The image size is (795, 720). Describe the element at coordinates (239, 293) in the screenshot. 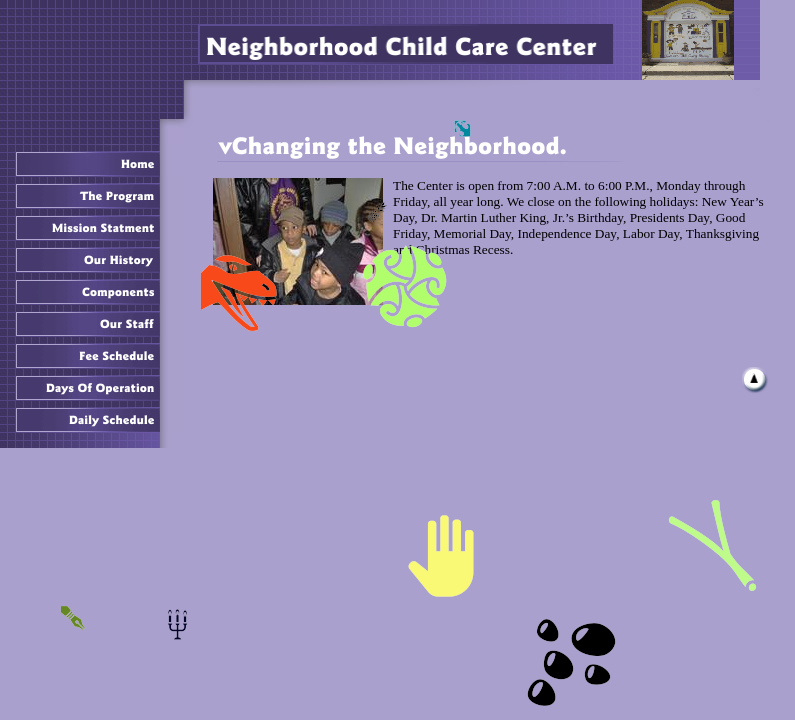

I see `select ninja velociraptor character` at that location.